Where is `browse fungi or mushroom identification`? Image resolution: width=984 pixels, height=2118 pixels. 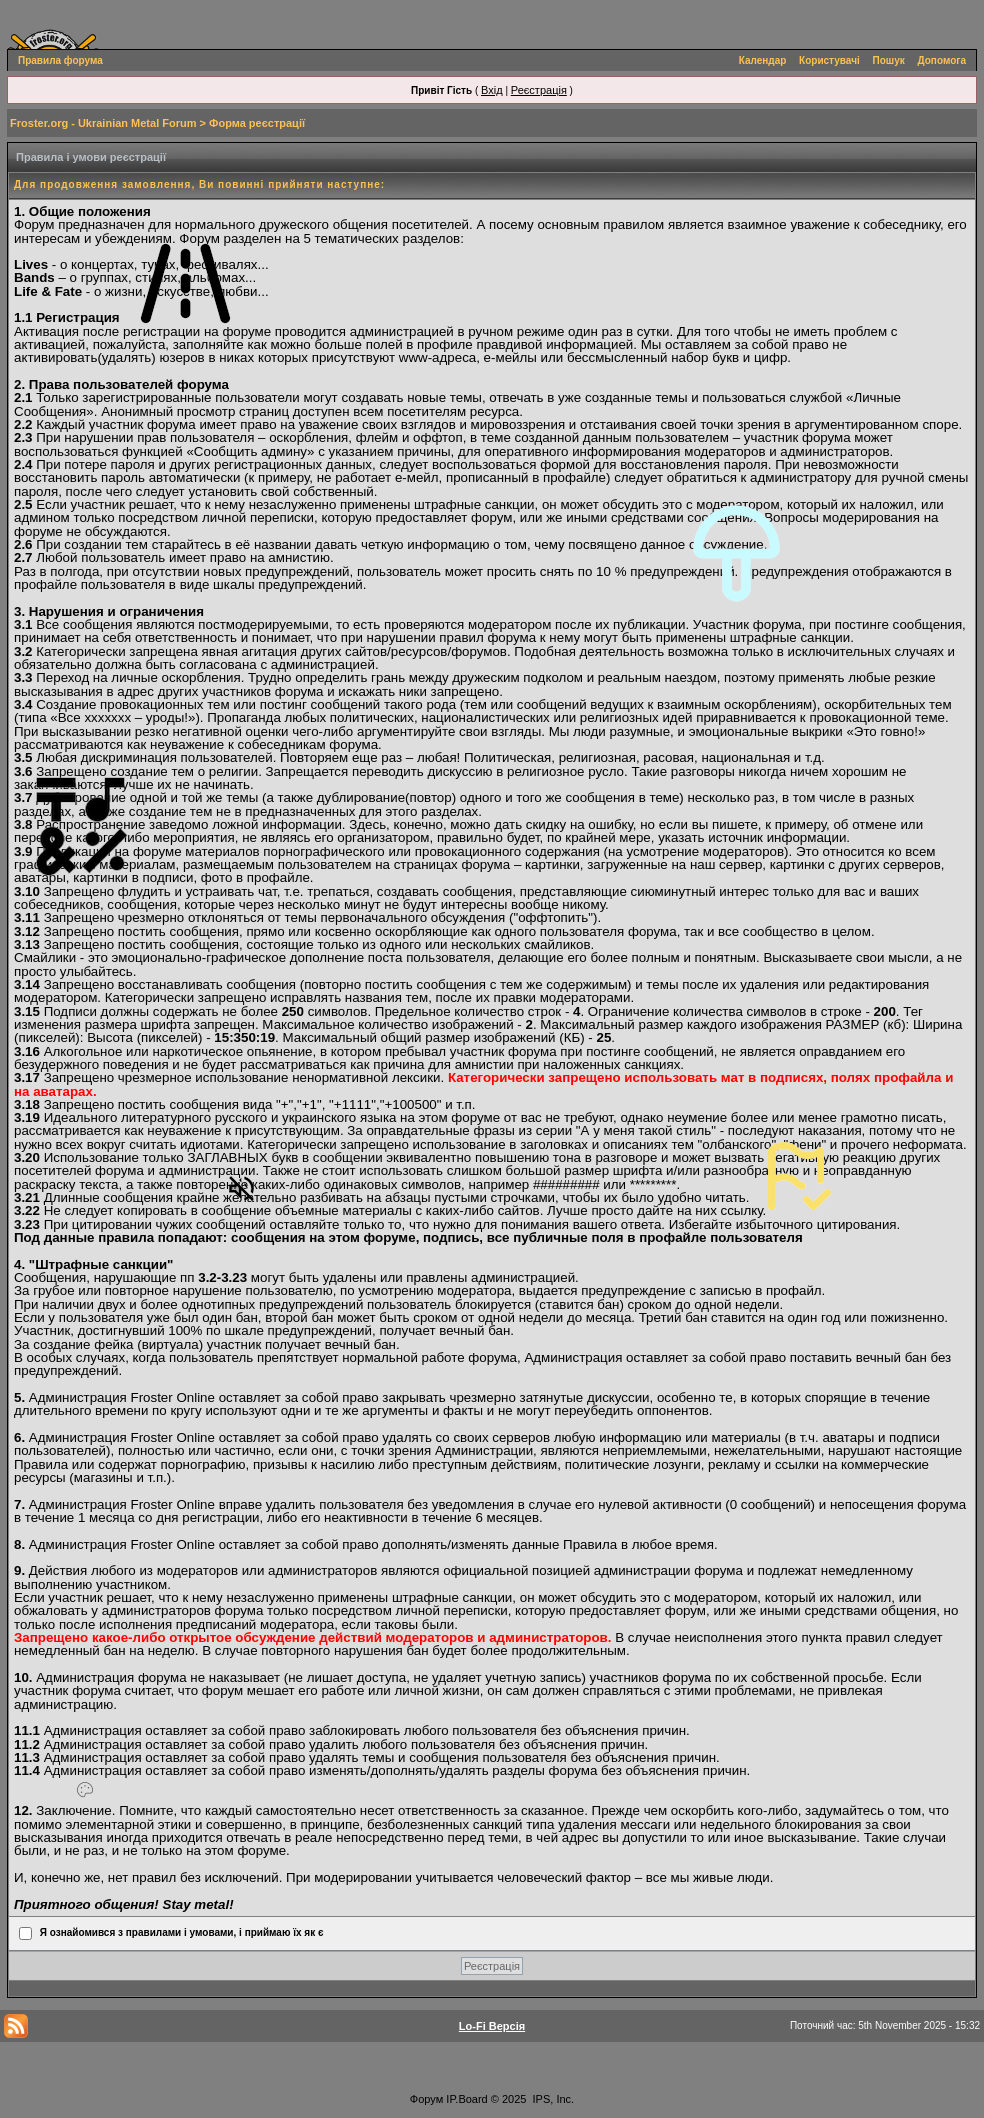 browse fungi or mushroom identification is located at coordinates (736, 553).